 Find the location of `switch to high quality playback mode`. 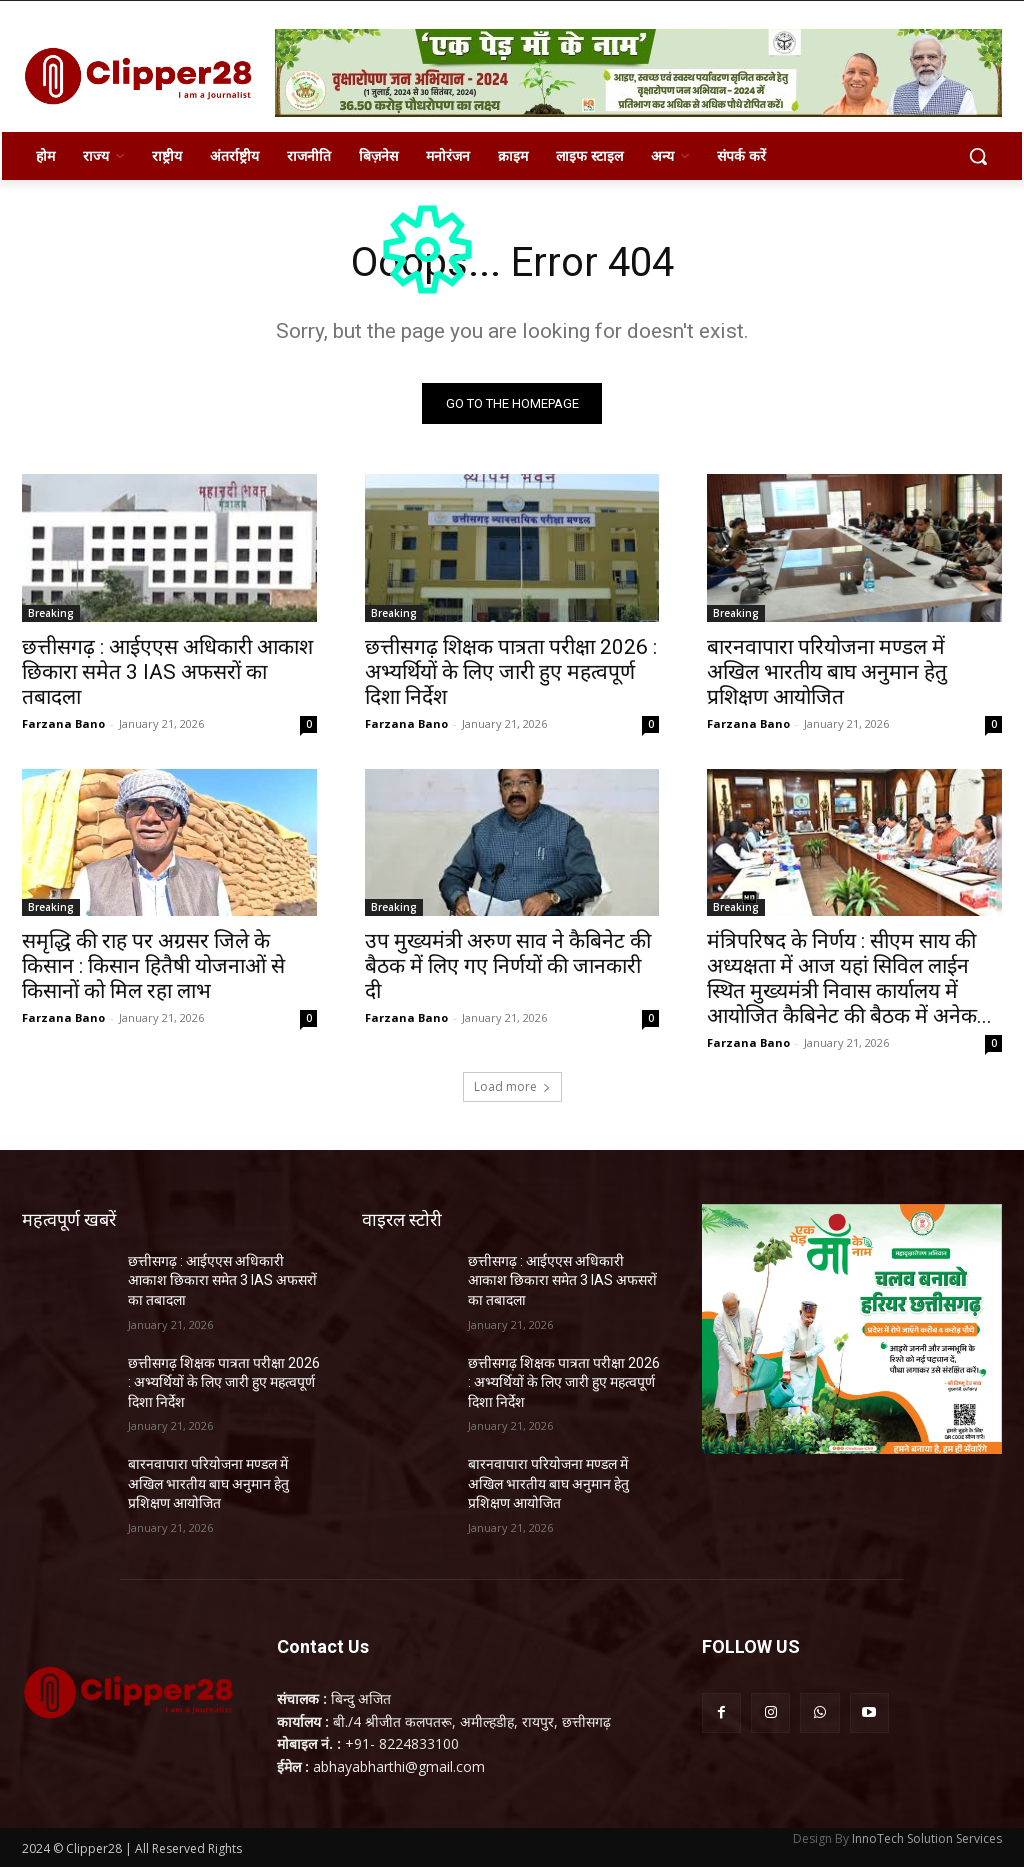

switch to high quality playback mode is located at coordinates (749, 897).